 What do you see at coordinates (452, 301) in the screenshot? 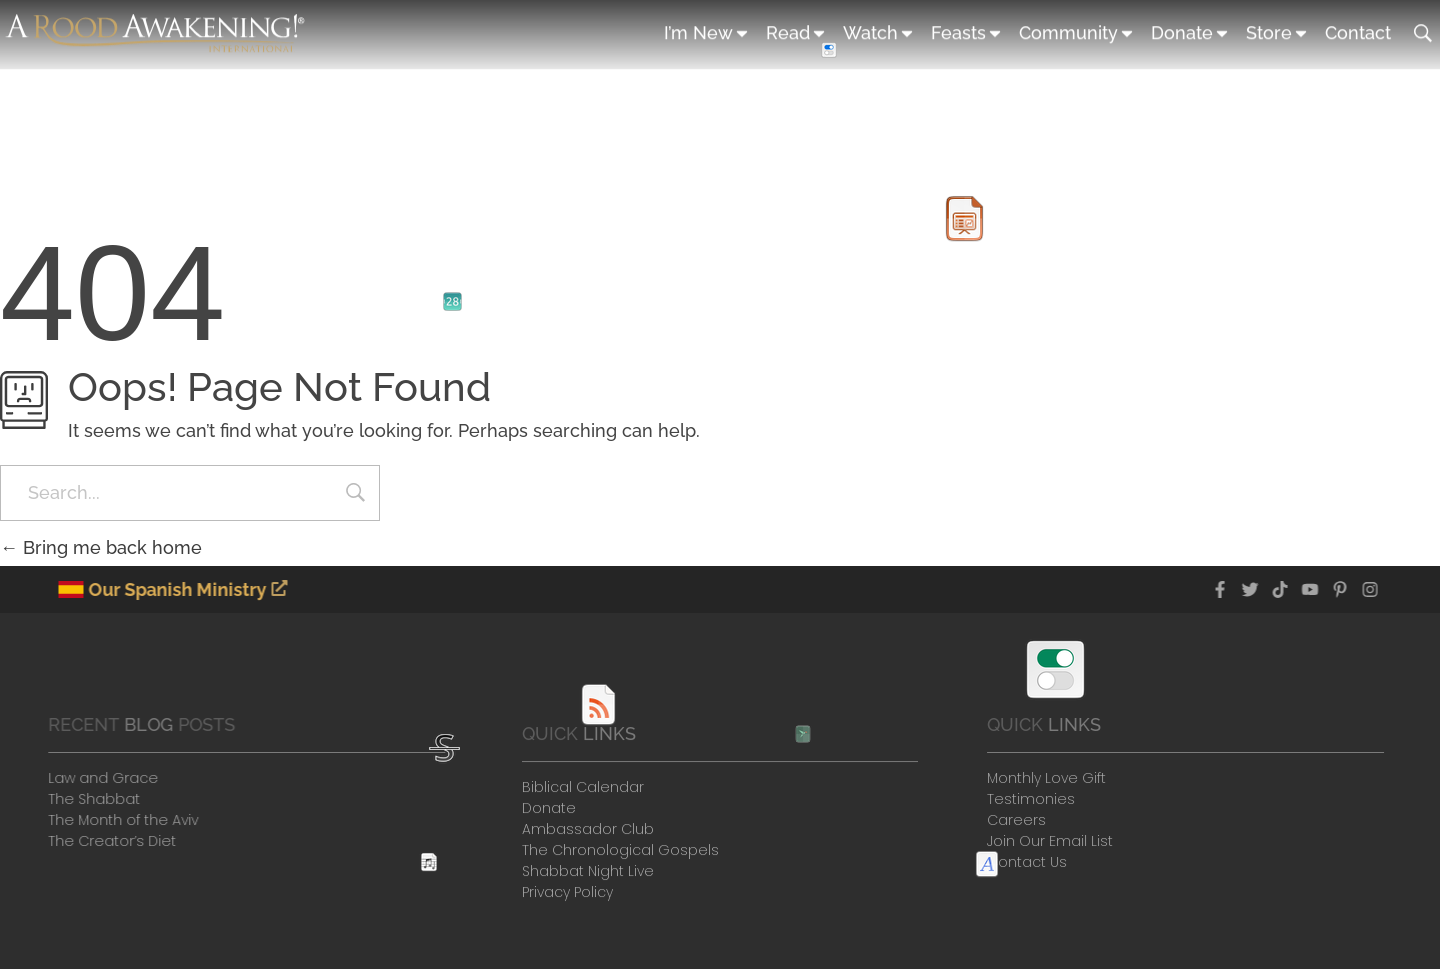
I see `open the calendar app` at bounding box center [452, 301].